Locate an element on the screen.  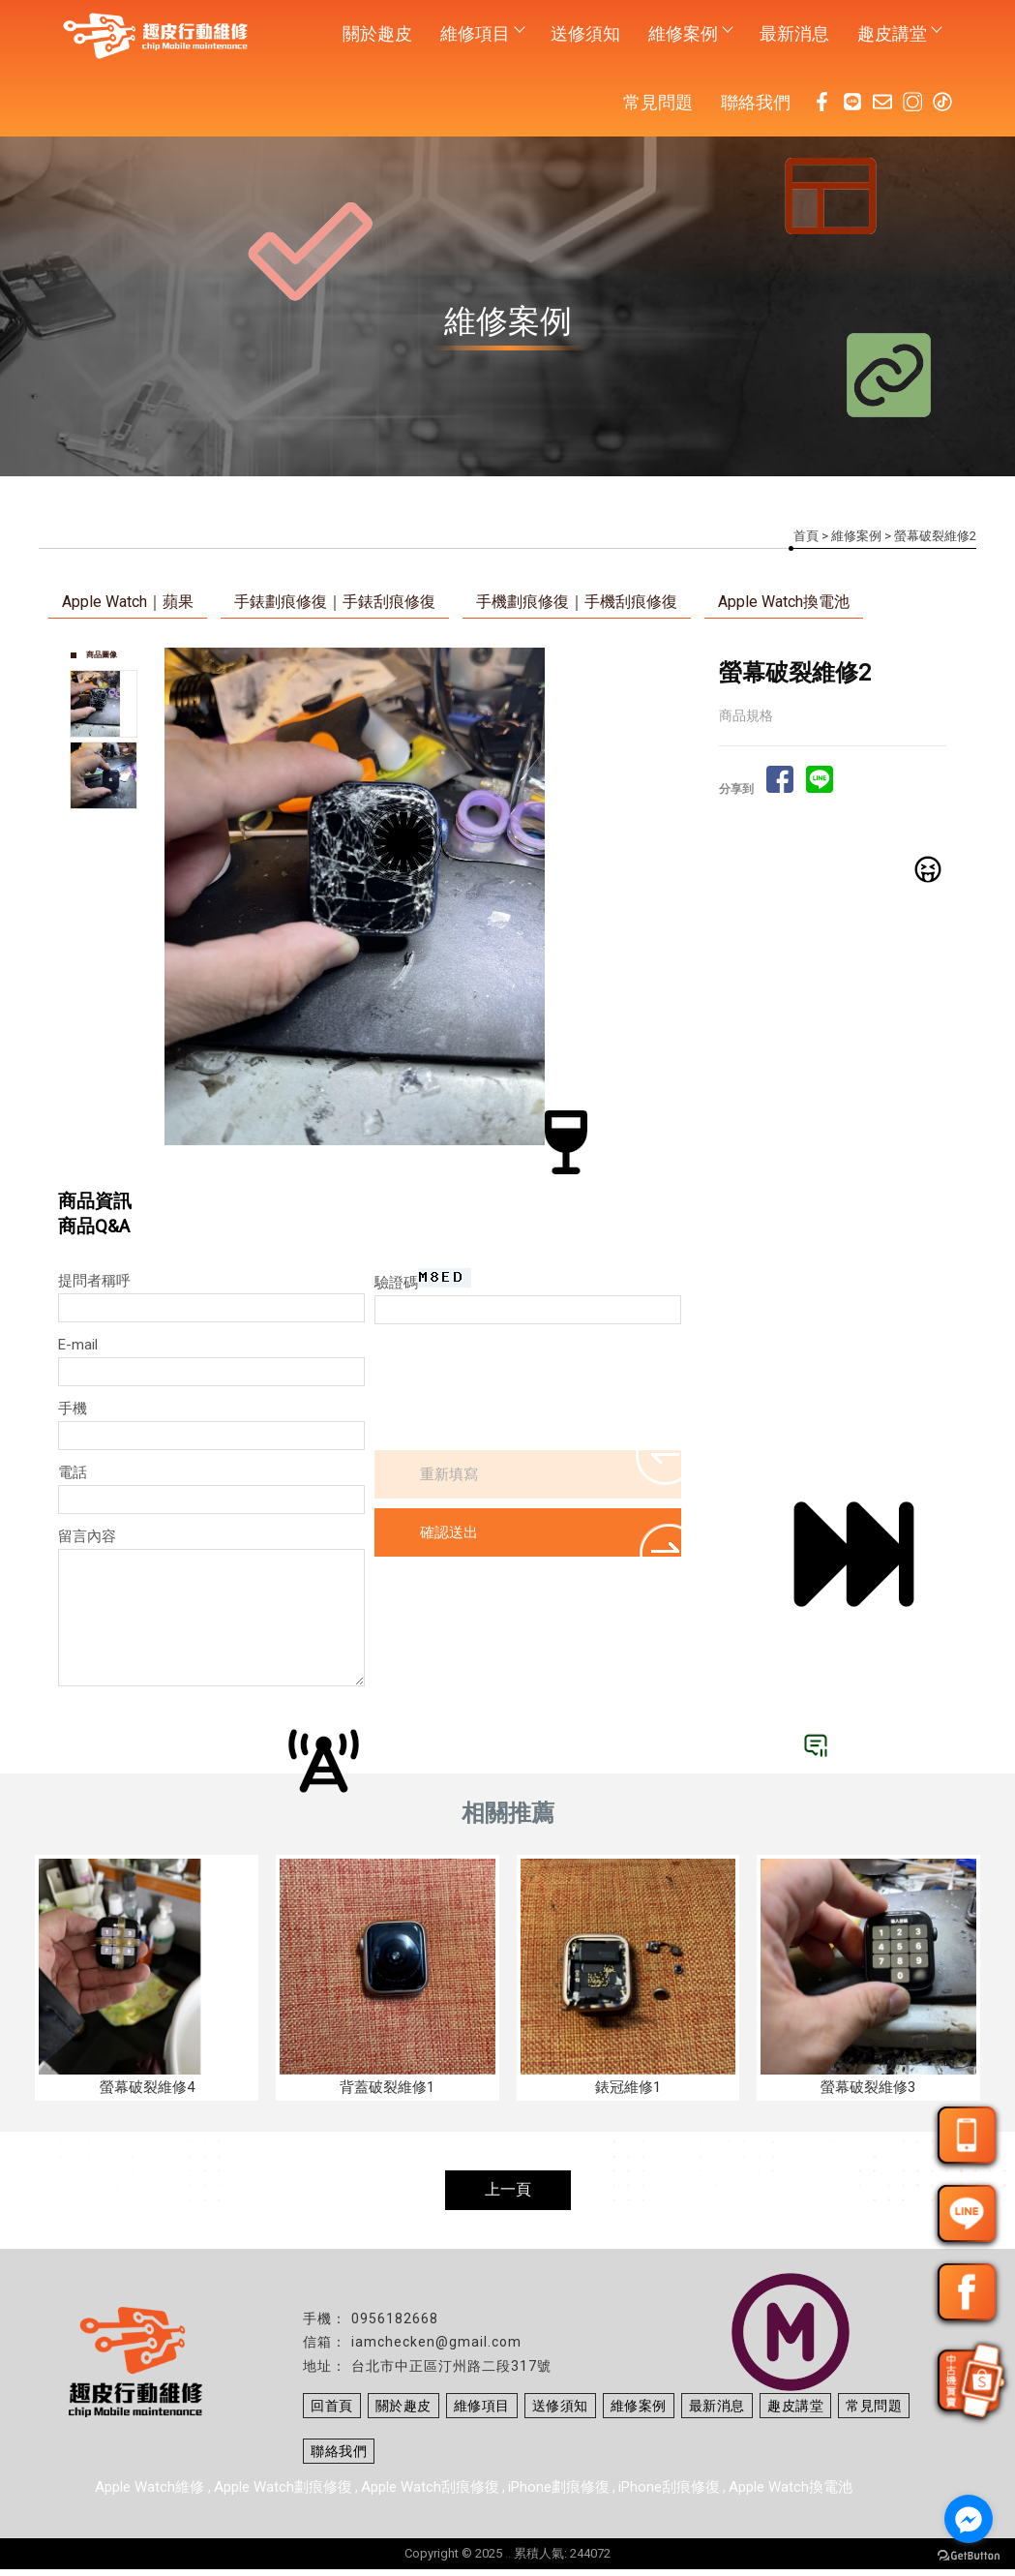
copy or share a link is located at coordinates (888, 375).